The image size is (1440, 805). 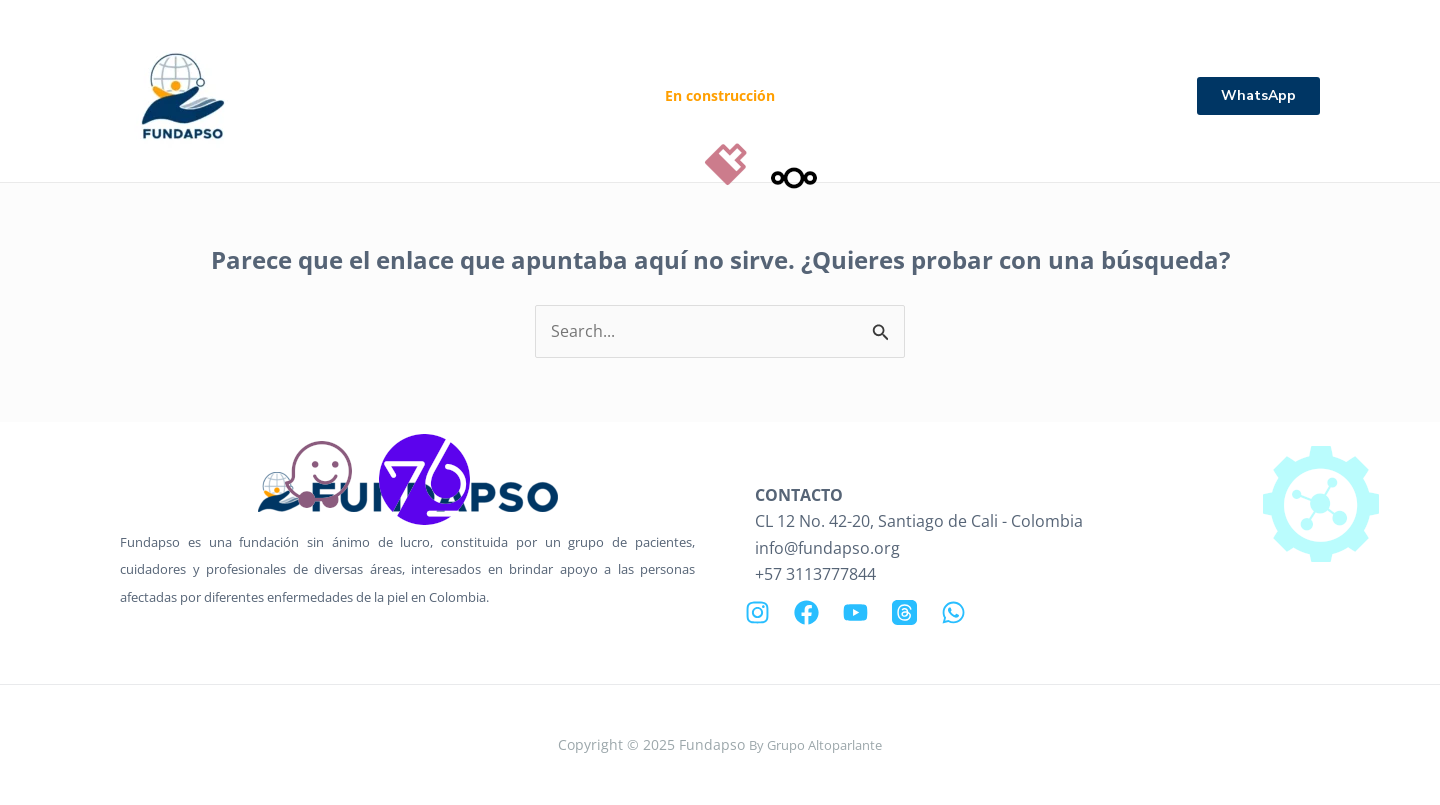 I want to click on open nextcloud app, so click(x=794, y=178).